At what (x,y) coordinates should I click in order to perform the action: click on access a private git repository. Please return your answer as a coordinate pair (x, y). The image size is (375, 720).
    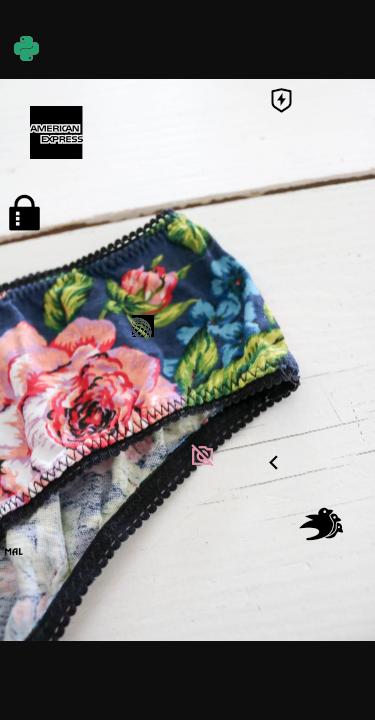
    Looking at the image, I should click on (24, 213).